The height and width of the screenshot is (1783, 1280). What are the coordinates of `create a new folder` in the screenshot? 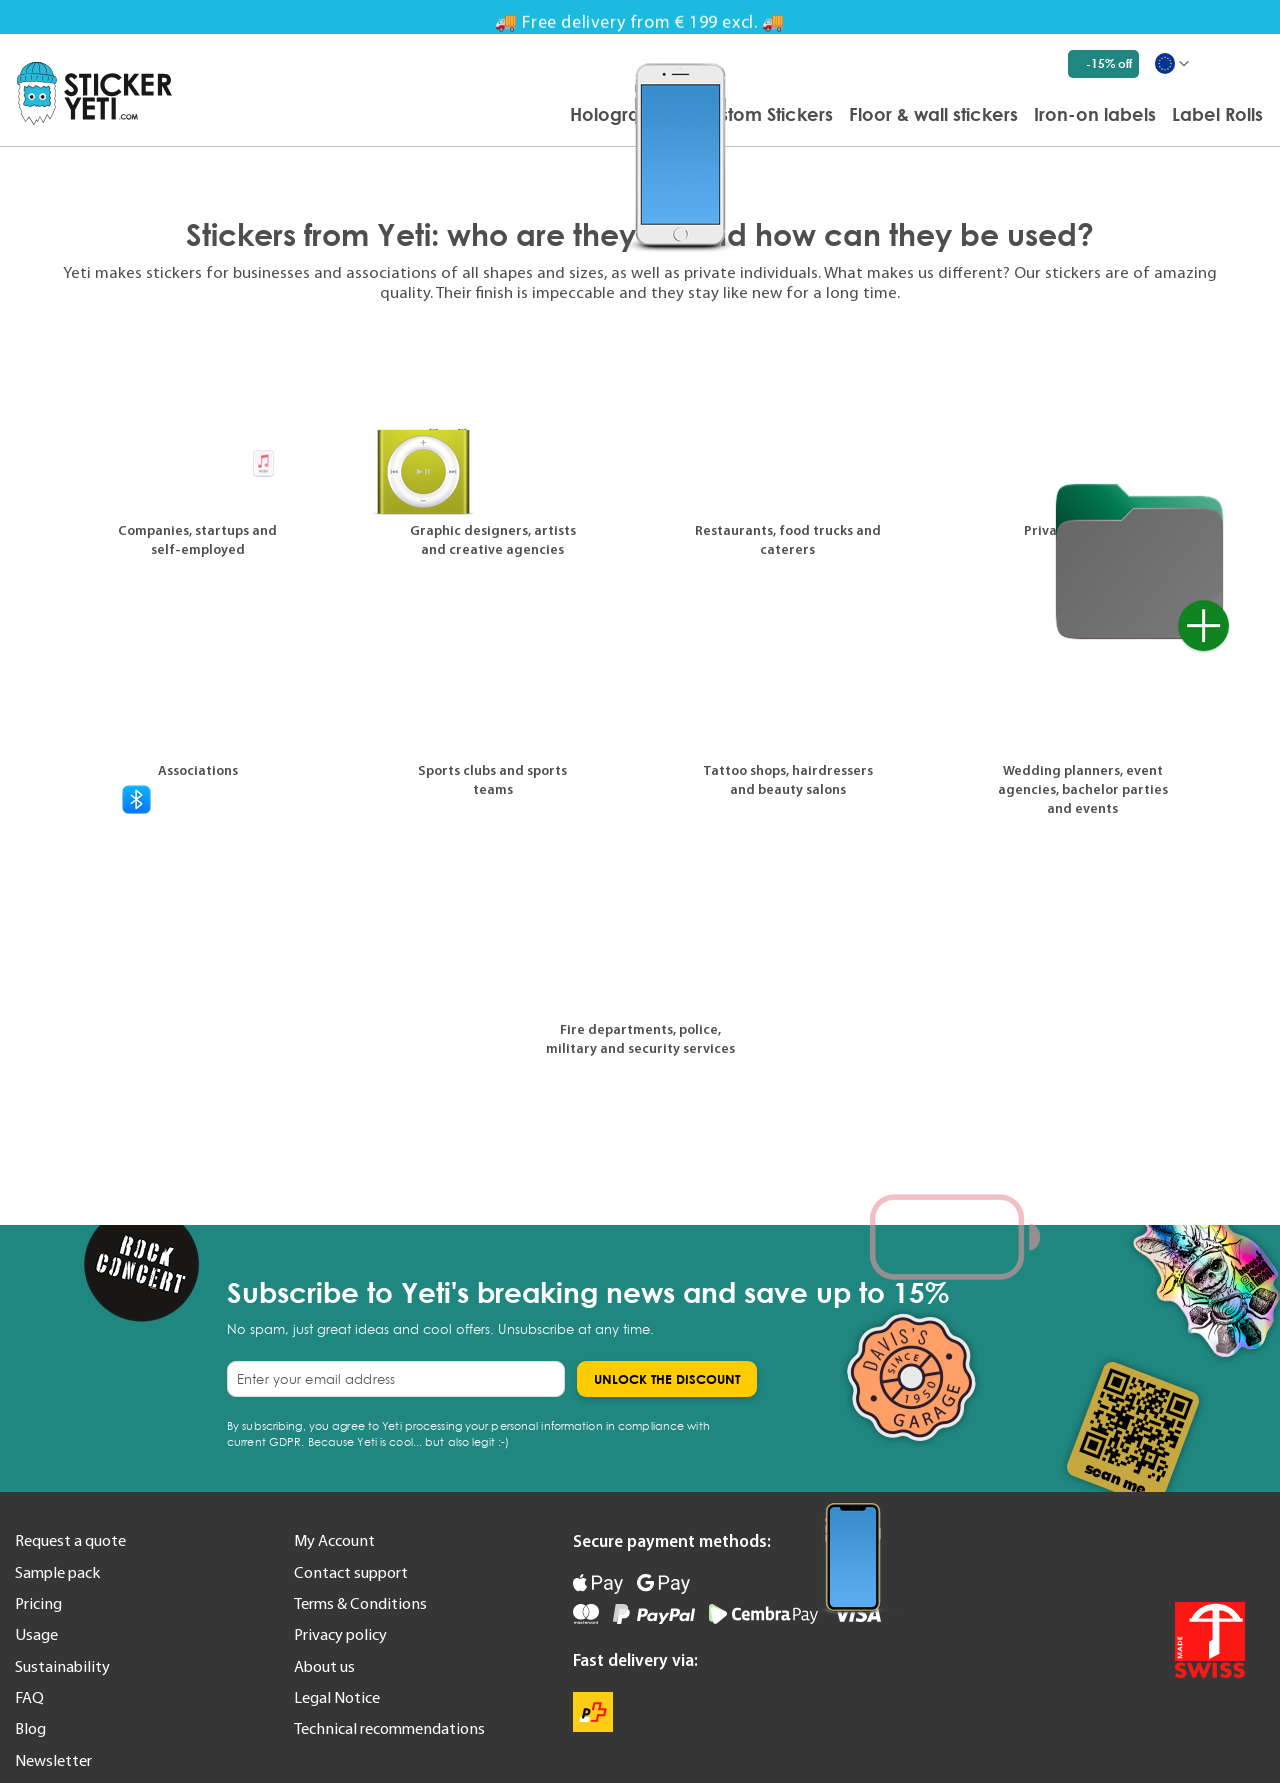 It's located at (1139, 561).